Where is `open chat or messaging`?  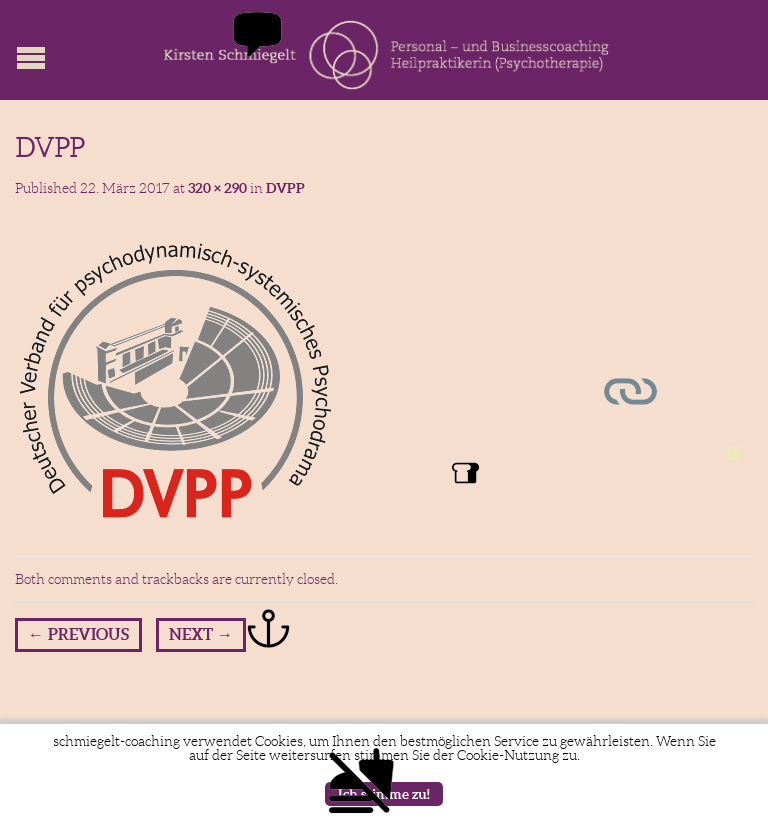
open chat or messaging is located at coordinates (257, 34).